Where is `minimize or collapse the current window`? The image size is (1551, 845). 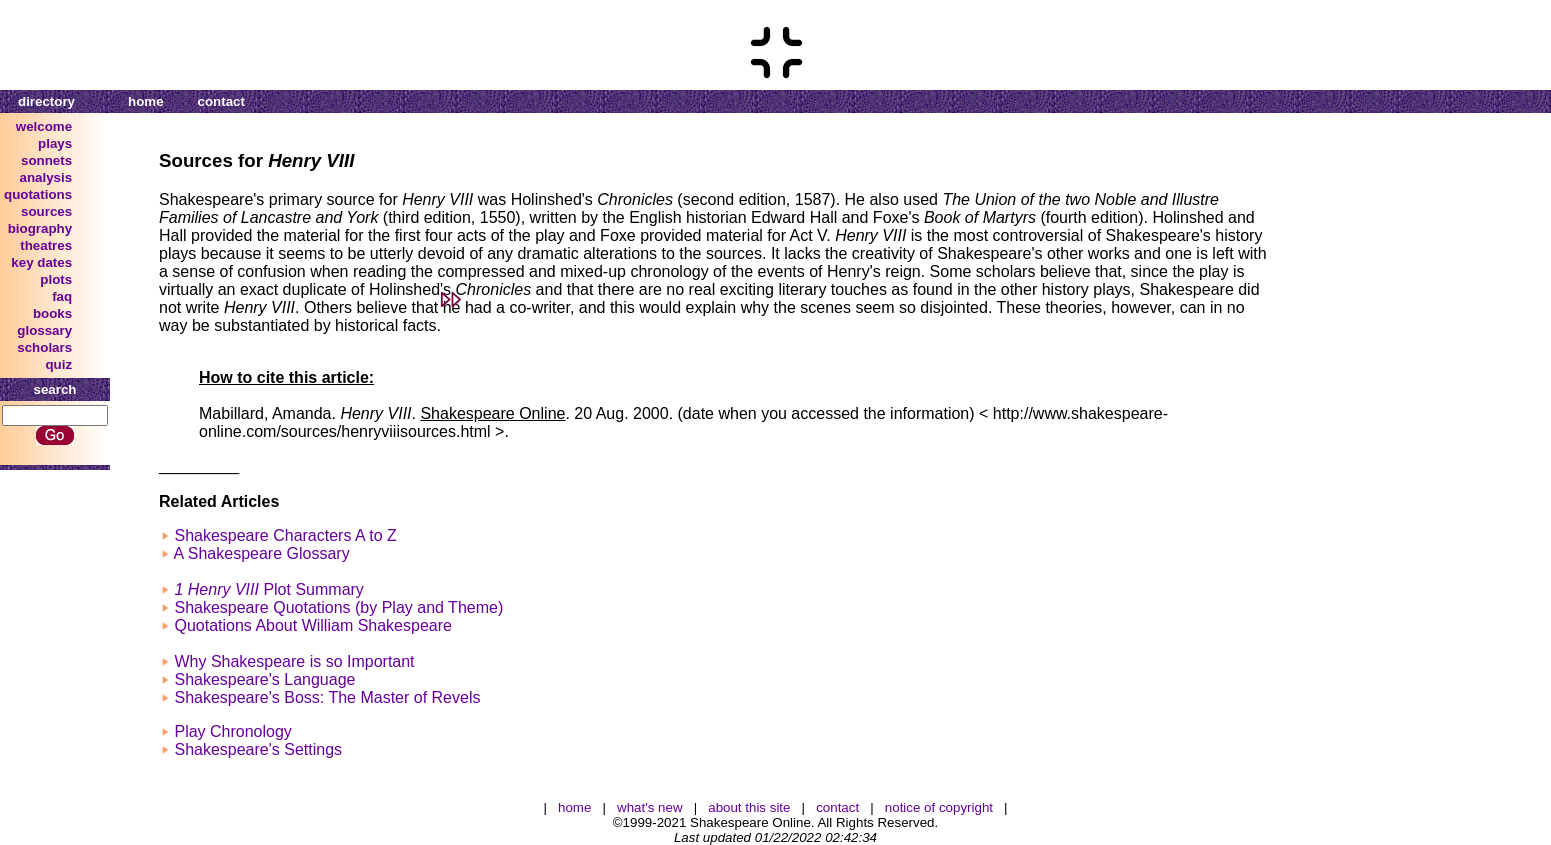
minimize or collapse the current window is located at coordinates (776, 52).